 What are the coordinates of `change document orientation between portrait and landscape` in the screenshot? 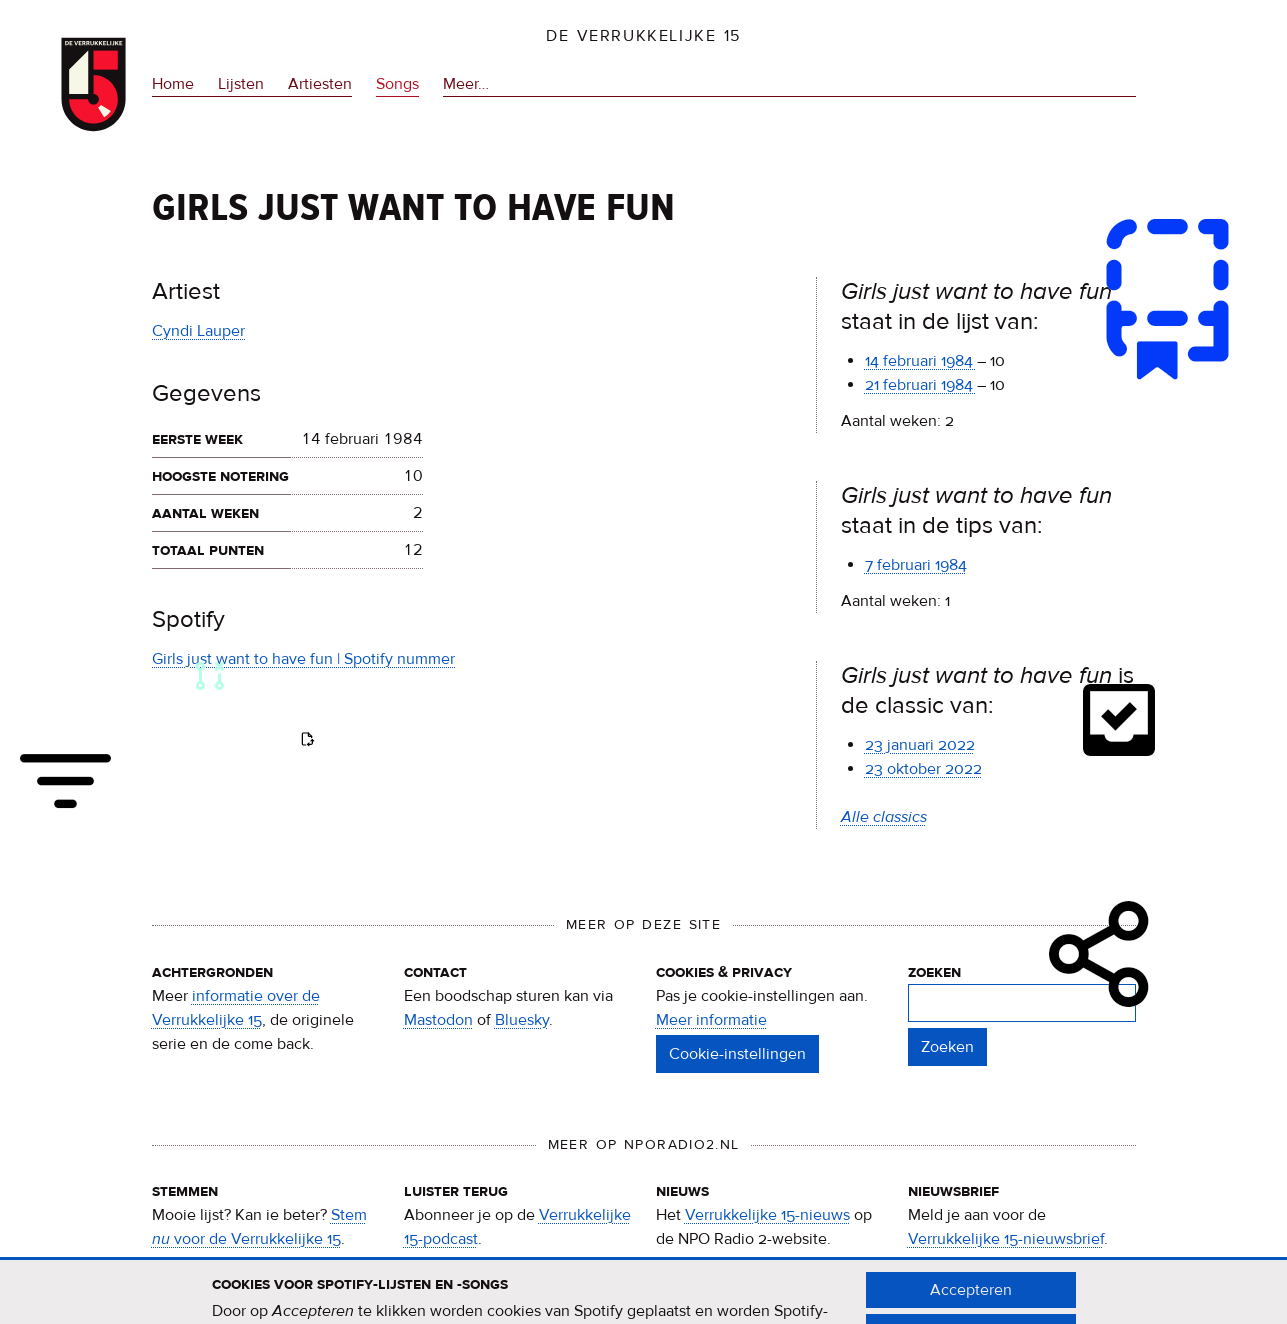 It's located at (307, 739).